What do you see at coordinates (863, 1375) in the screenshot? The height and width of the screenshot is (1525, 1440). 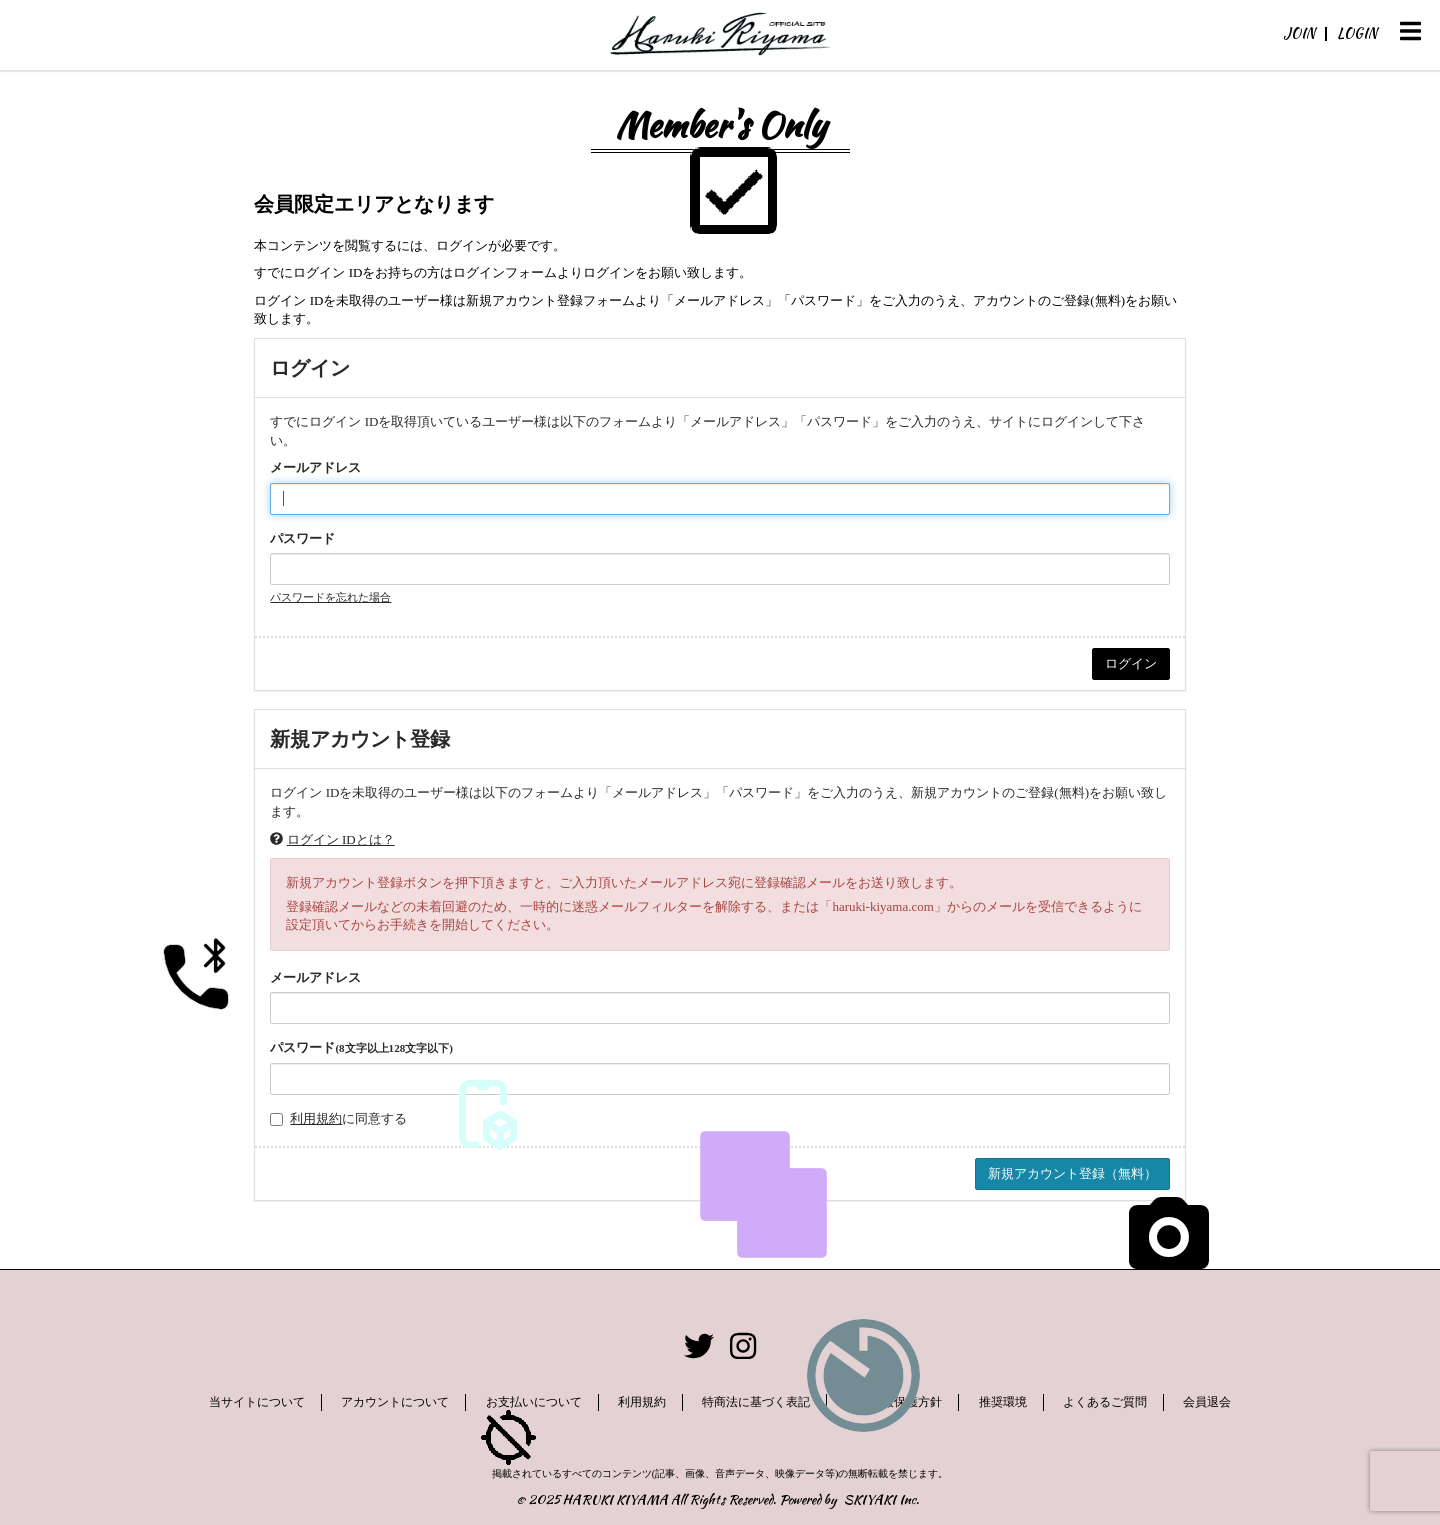 I see `set or view a countdown timer` at bounding box center [863, 1375].